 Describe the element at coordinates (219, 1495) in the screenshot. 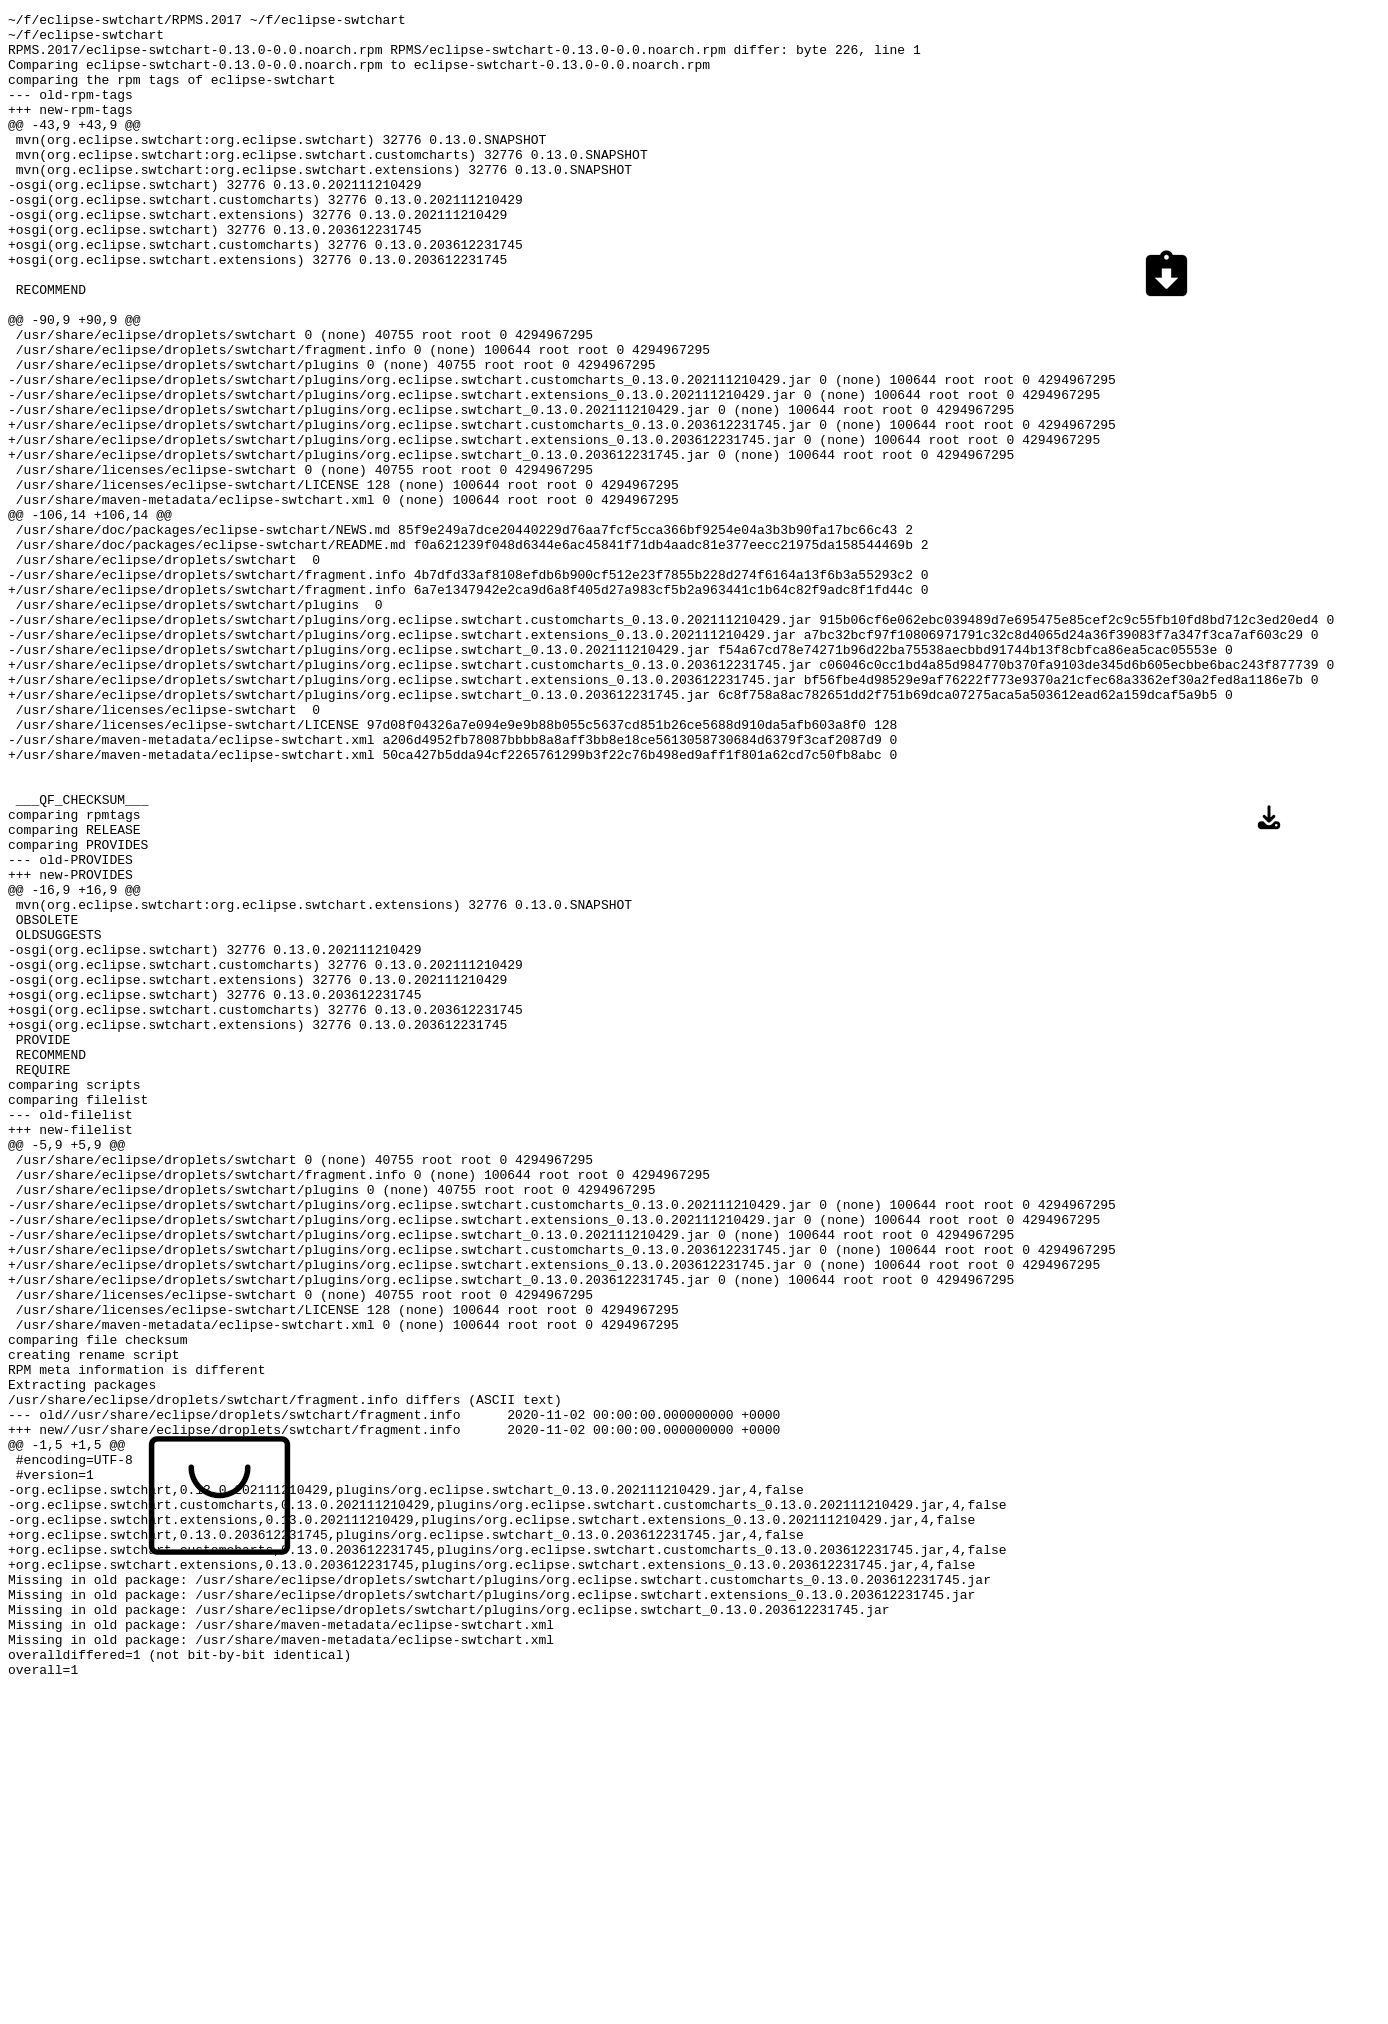

I see `view your shopping bag` at that location.